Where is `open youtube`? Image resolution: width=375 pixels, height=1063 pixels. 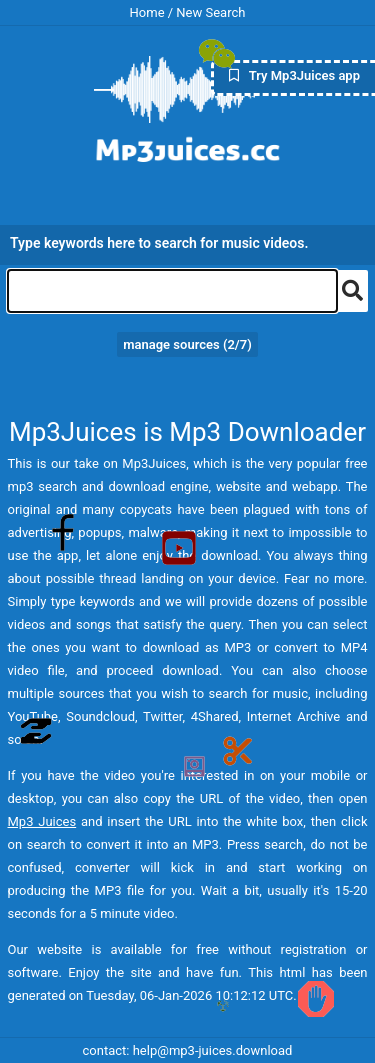
open youtube is located at coordinates (179, 548).